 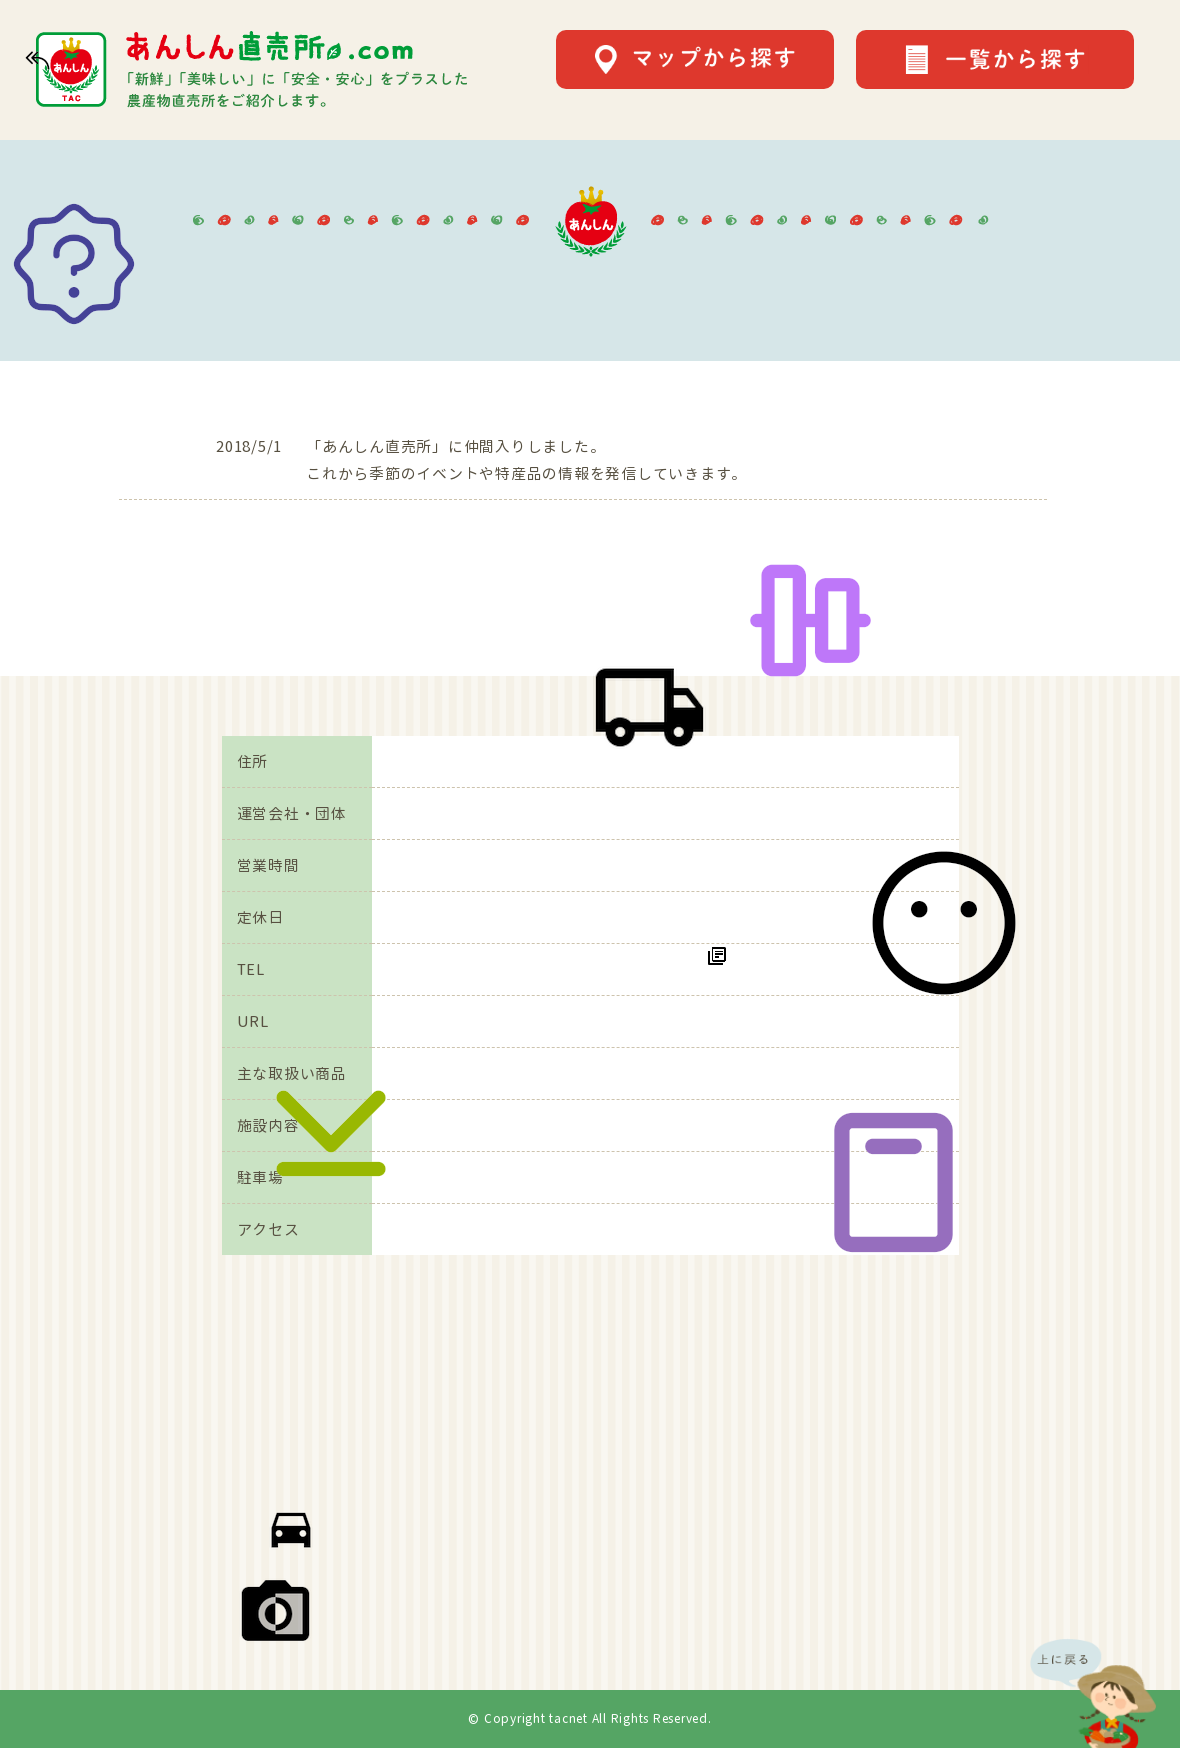 I want to click on get driving directions, so click(x=291, y=1528).